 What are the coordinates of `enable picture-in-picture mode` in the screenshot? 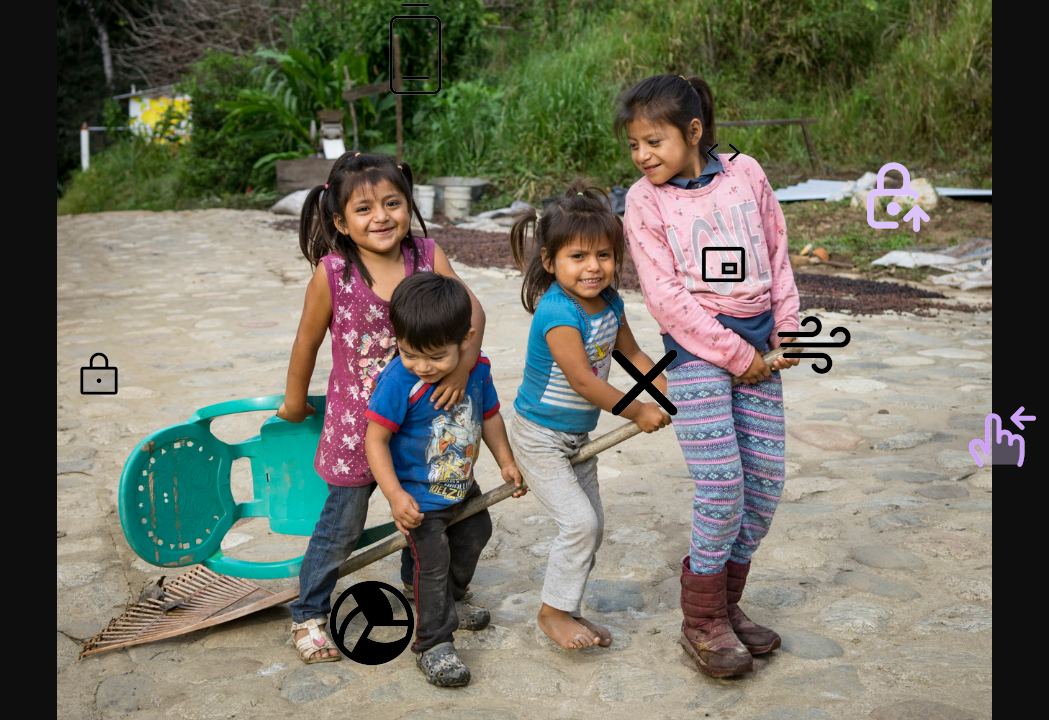 It's located at (723, 264).